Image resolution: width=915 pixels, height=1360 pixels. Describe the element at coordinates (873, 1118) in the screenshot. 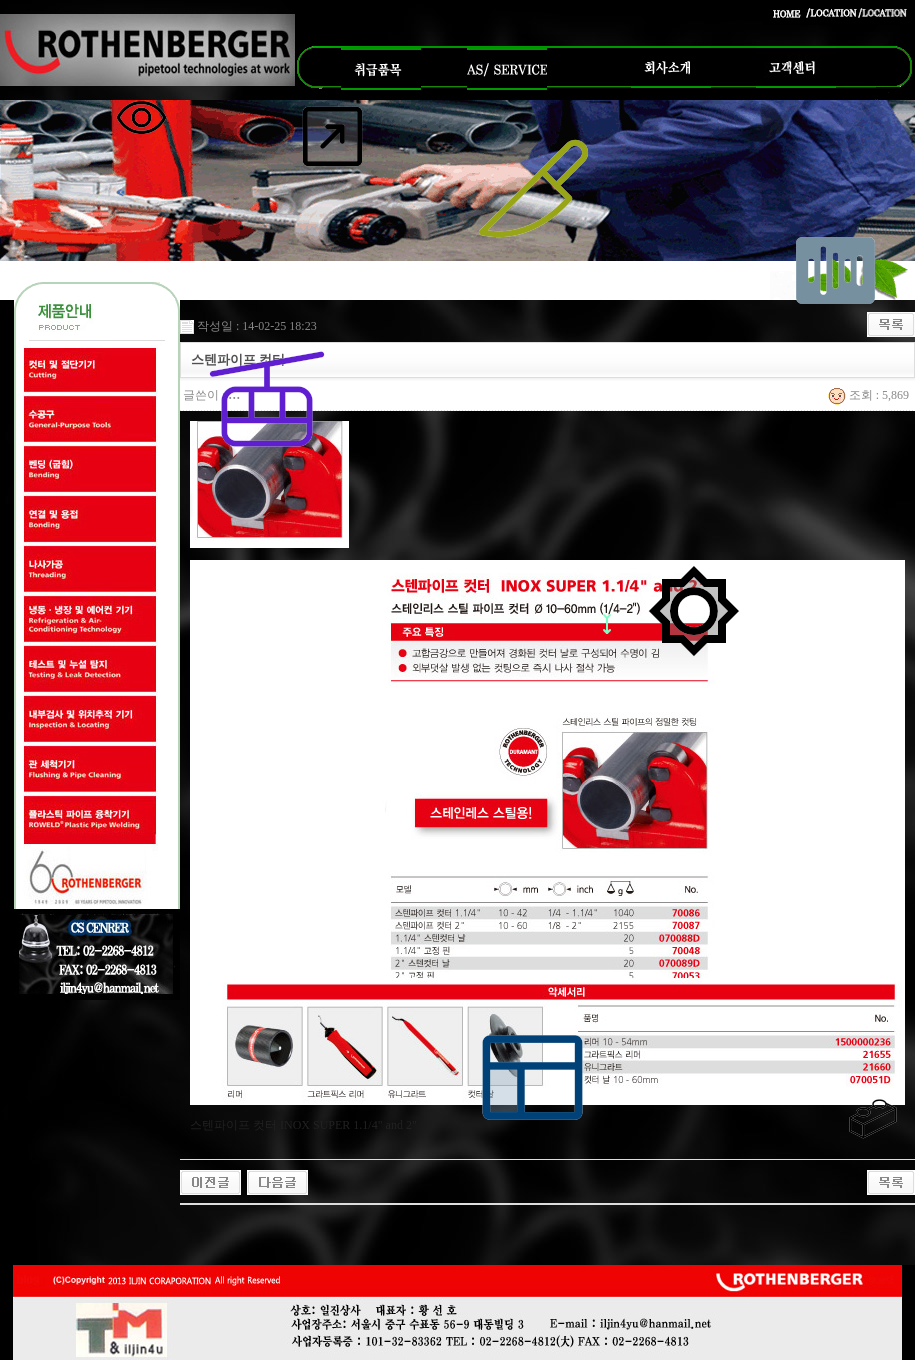

I see `access building blocks or modular components` at that location.